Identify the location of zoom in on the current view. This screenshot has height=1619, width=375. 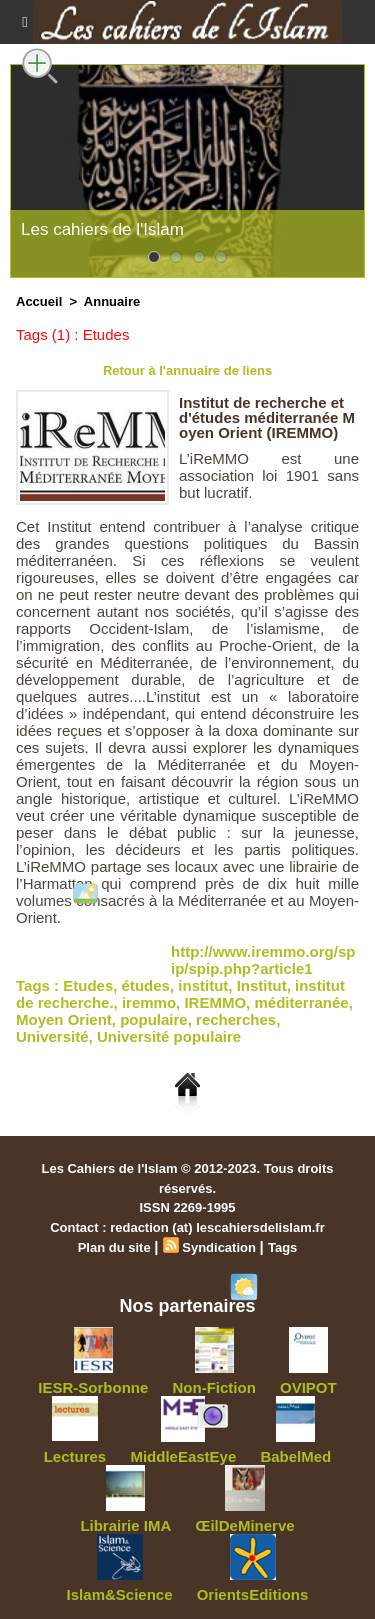
(39, 65).